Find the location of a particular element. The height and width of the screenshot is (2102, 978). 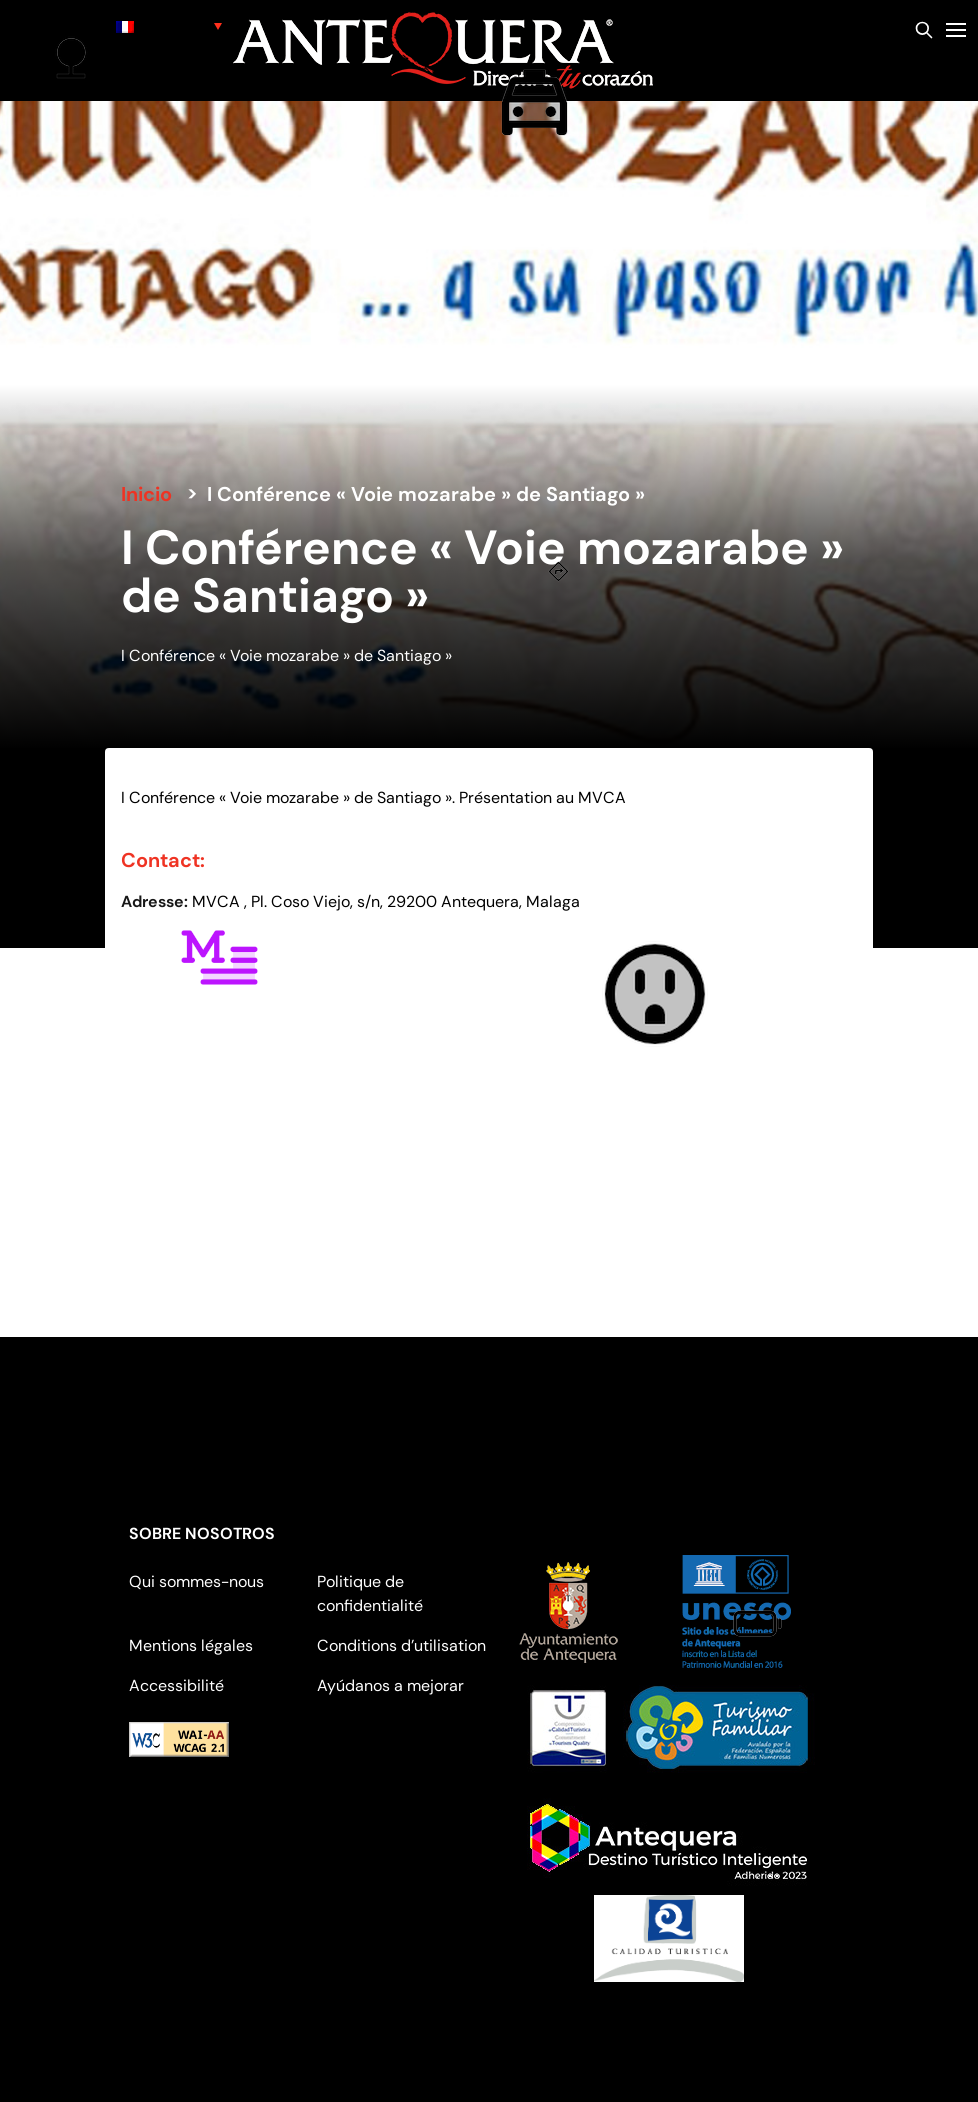

view nature or outdoor photos is located at coordinates (71, 58).